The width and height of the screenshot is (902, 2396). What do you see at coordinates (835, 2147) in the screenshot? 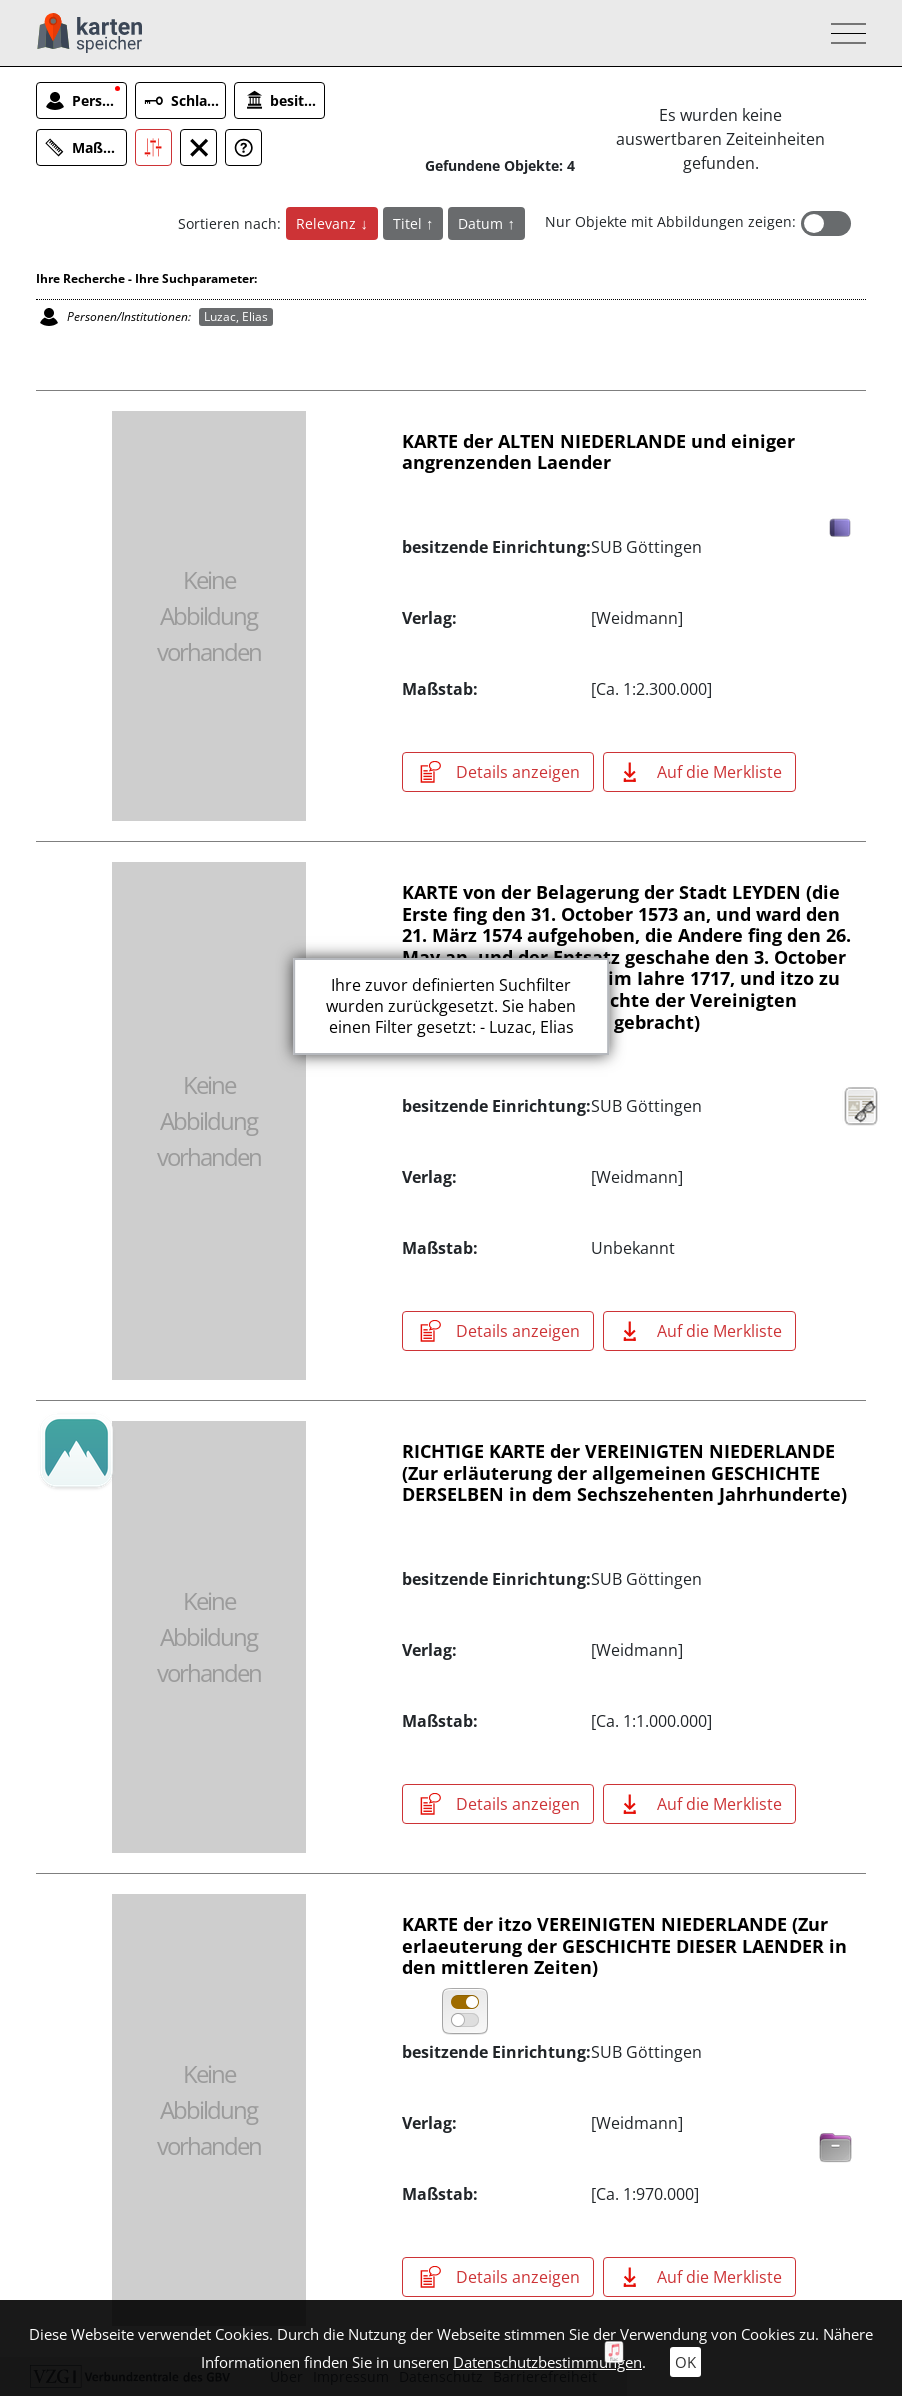
I see `open the file manager application` at bounding box center [835, 2147].